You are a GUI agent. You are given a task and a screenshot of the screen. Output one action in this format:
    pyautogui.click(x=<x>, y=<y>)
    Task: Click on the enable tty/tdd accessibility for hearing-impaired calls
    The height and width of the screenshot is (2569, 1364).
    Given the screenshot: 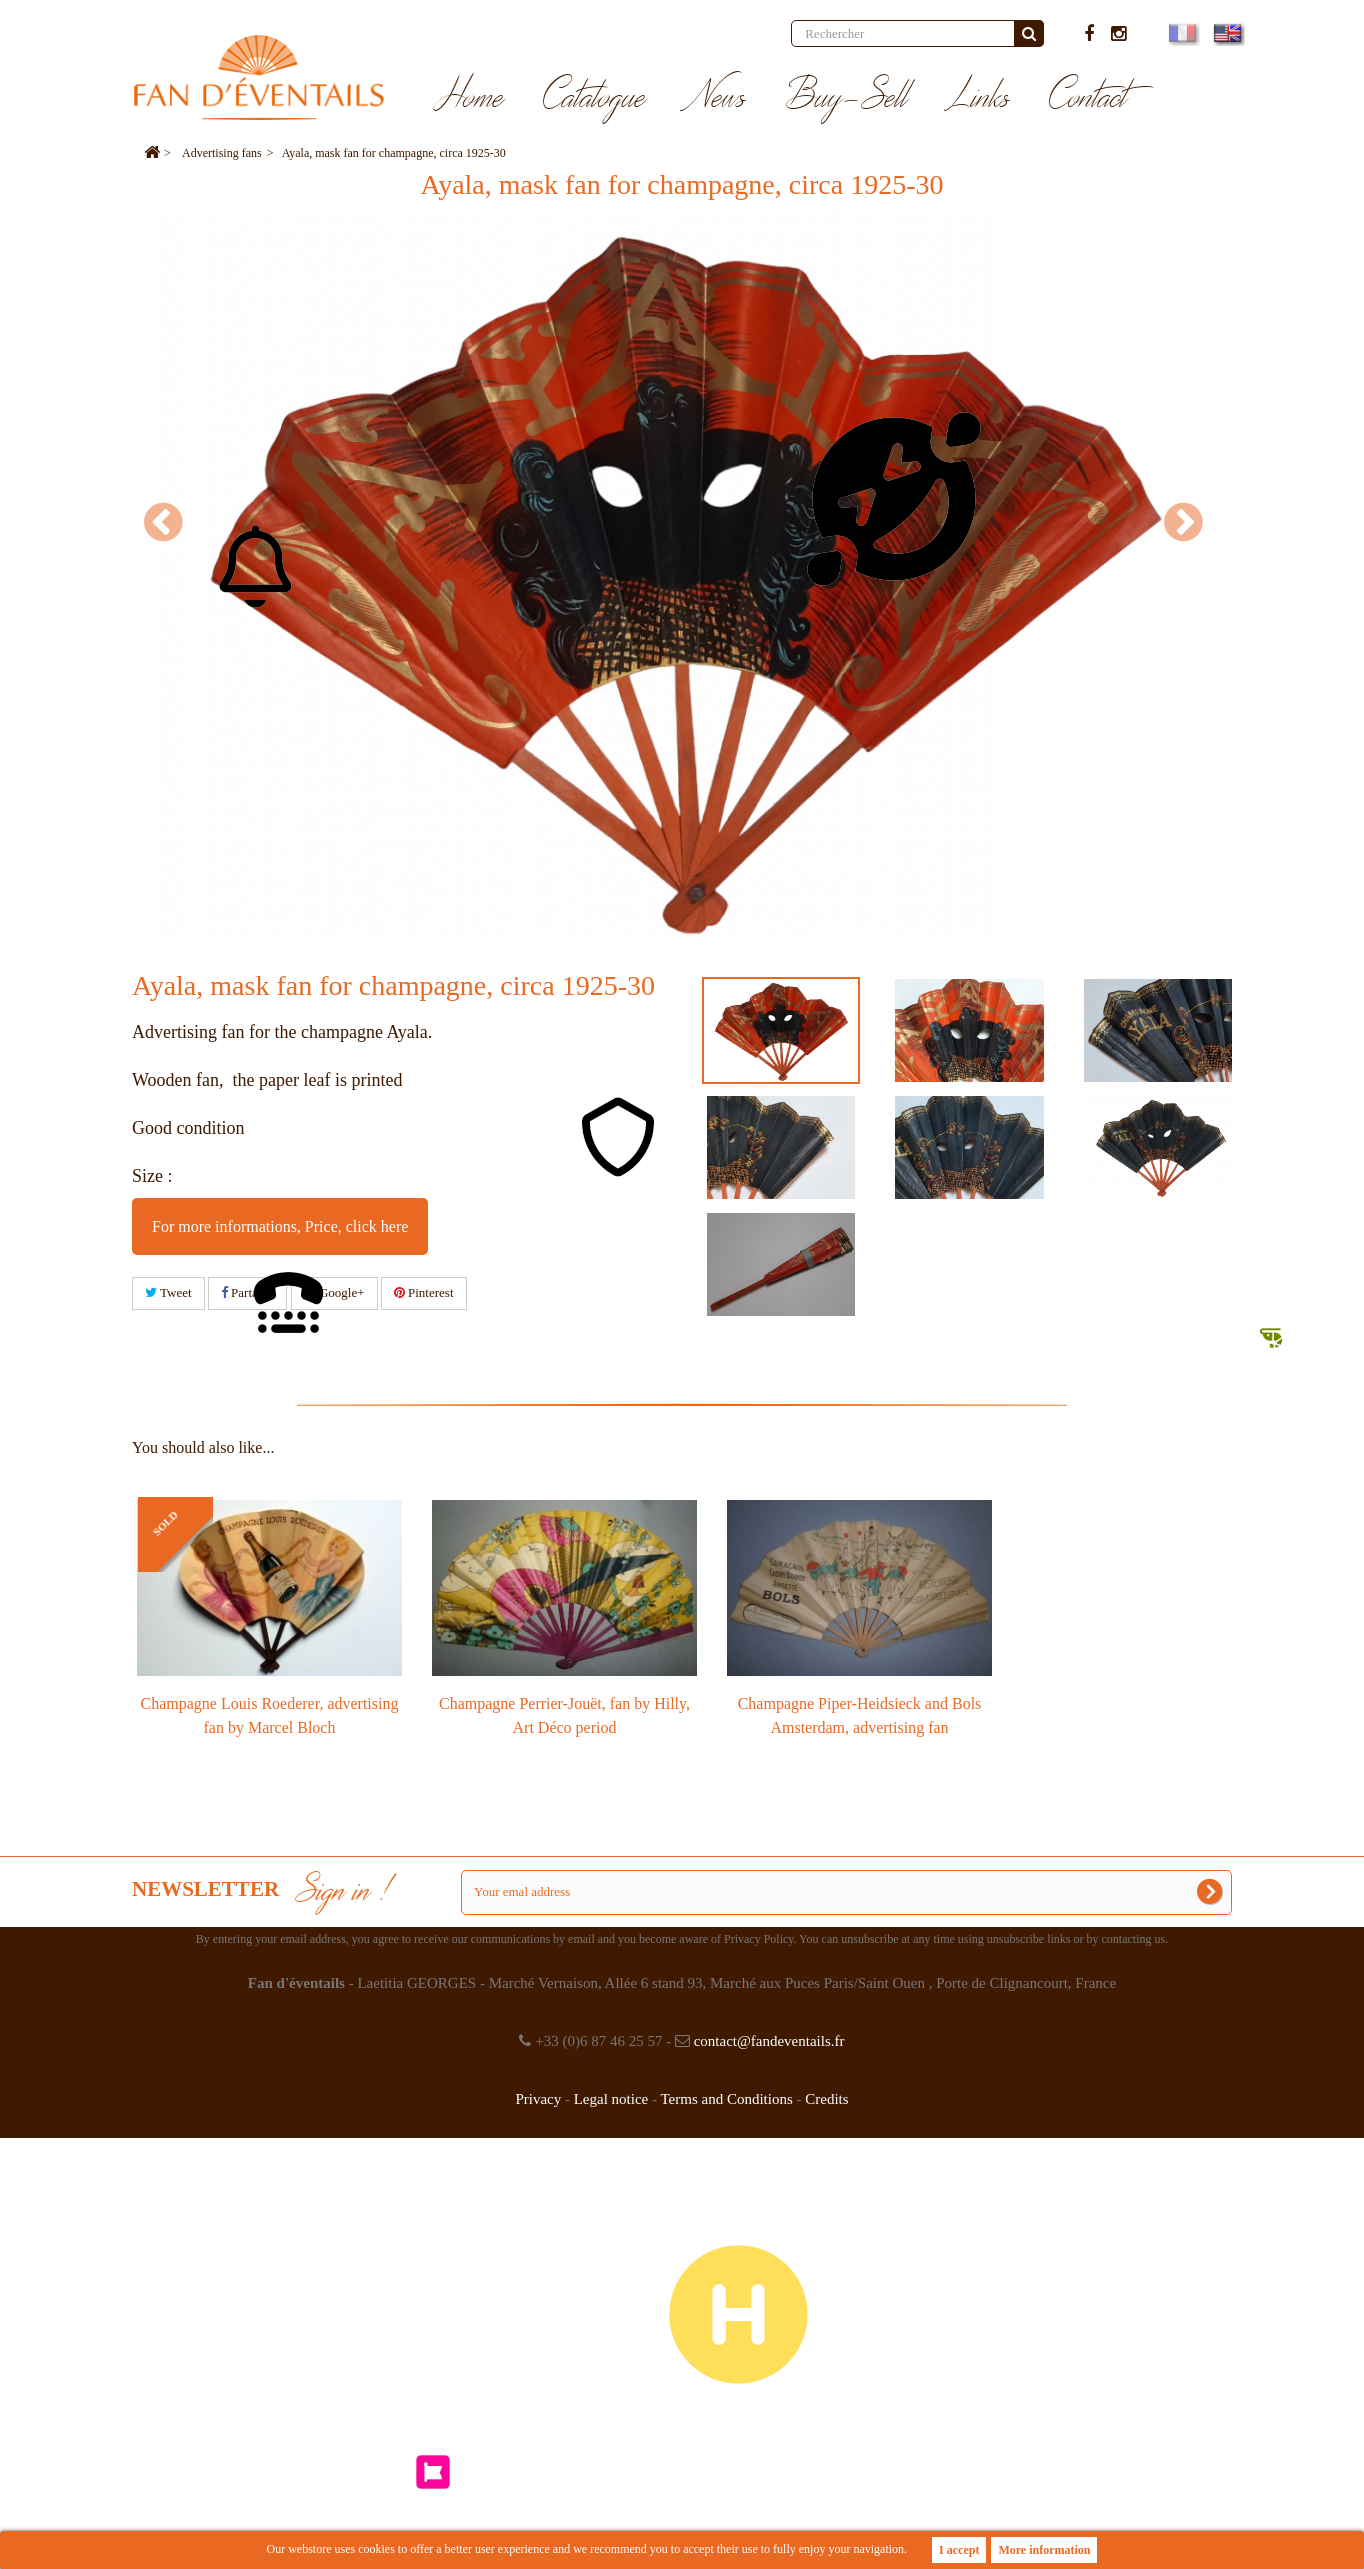 What is the action you would take?
    pyautogui.click(x=288, y=1302)
    